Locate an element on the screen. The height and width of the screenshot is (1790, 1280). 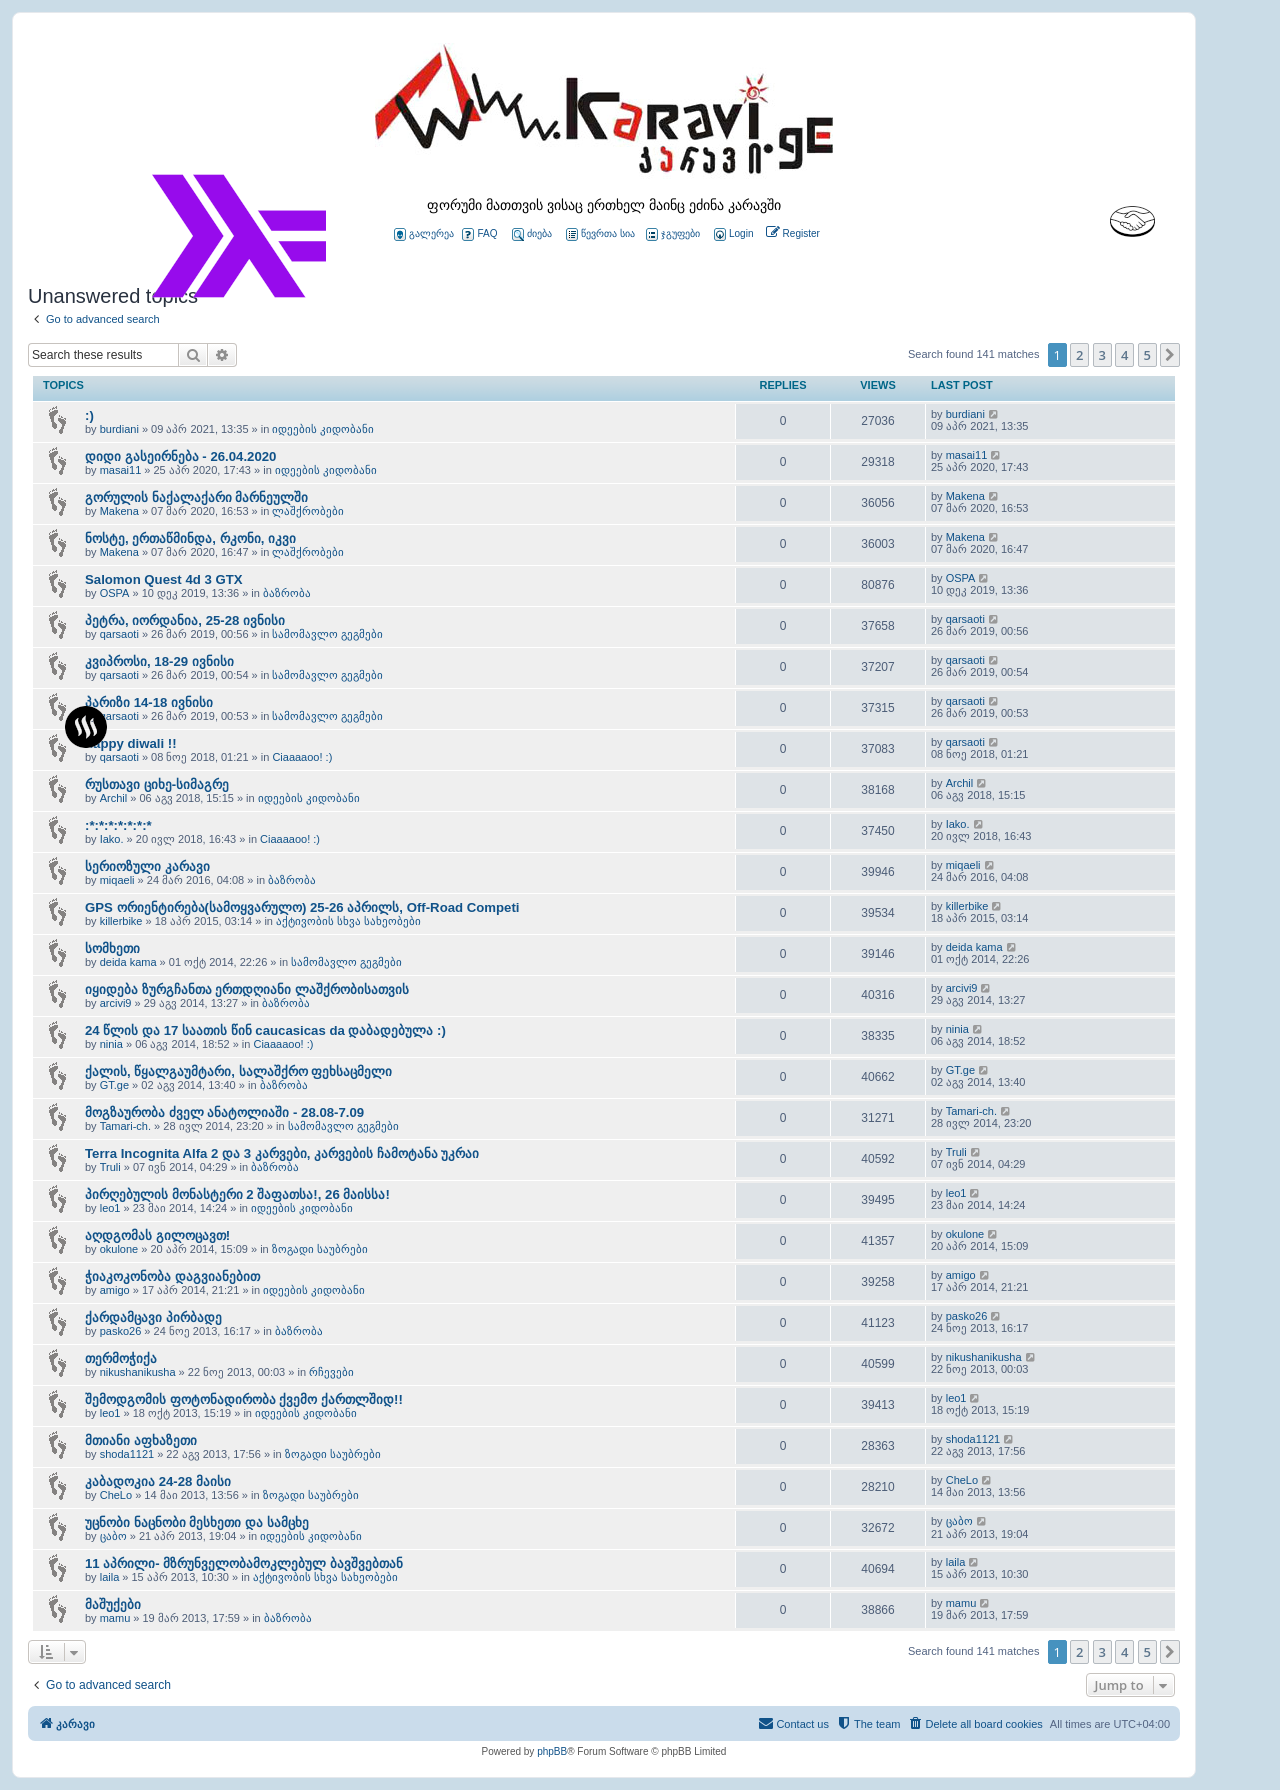
pay with mercado pago is located at coordinates (1132, 221).